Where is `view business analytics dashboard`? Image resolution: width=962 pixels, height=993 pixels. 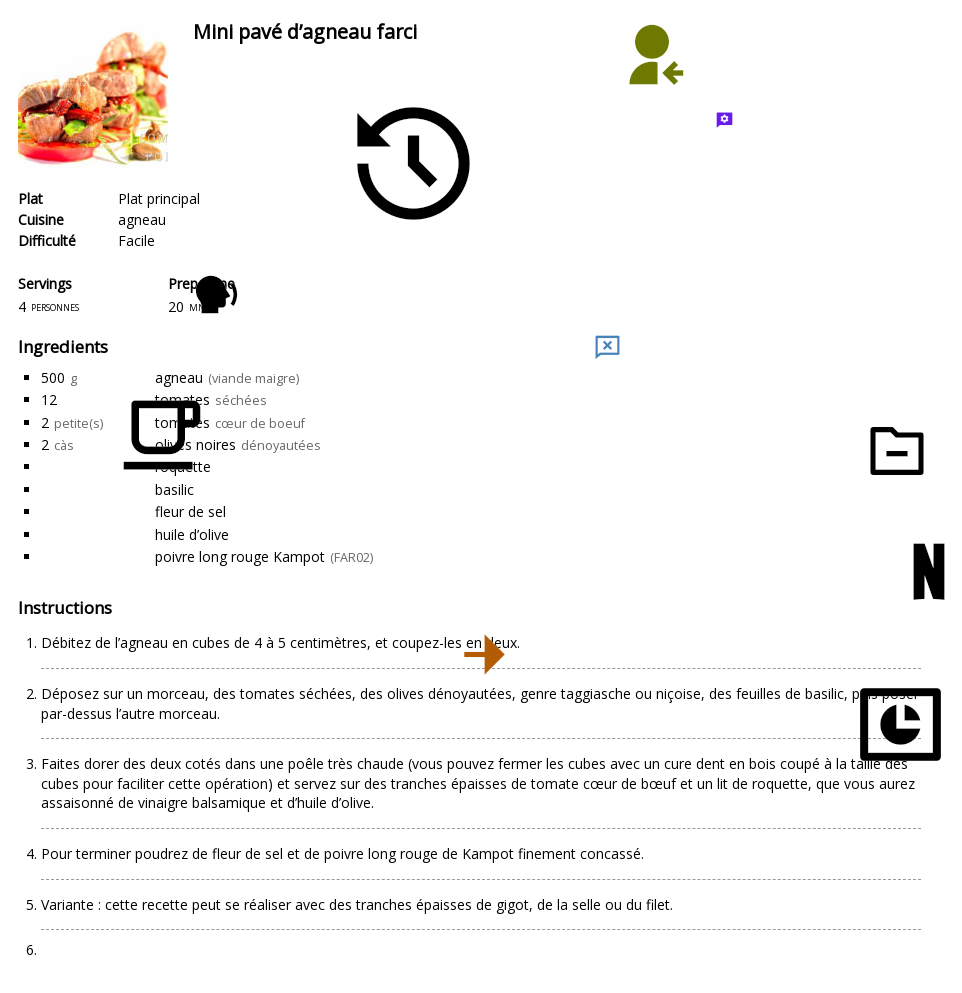 view business analytics dashboard is located at coordinates (900, 724).